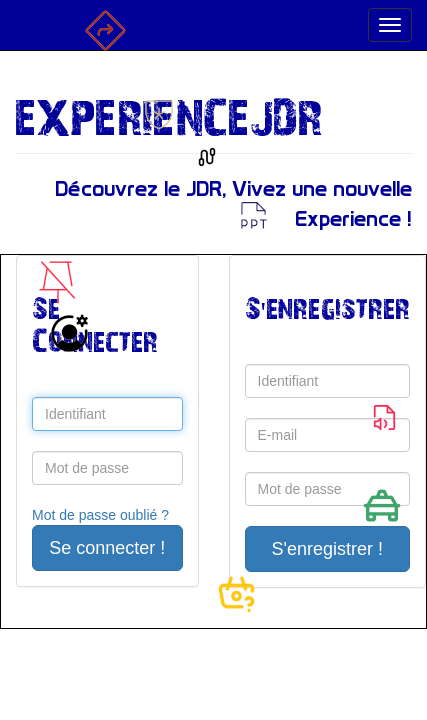 This screenshot has width=427, height=720. I want to click on open an audio file, so click(384, 417).